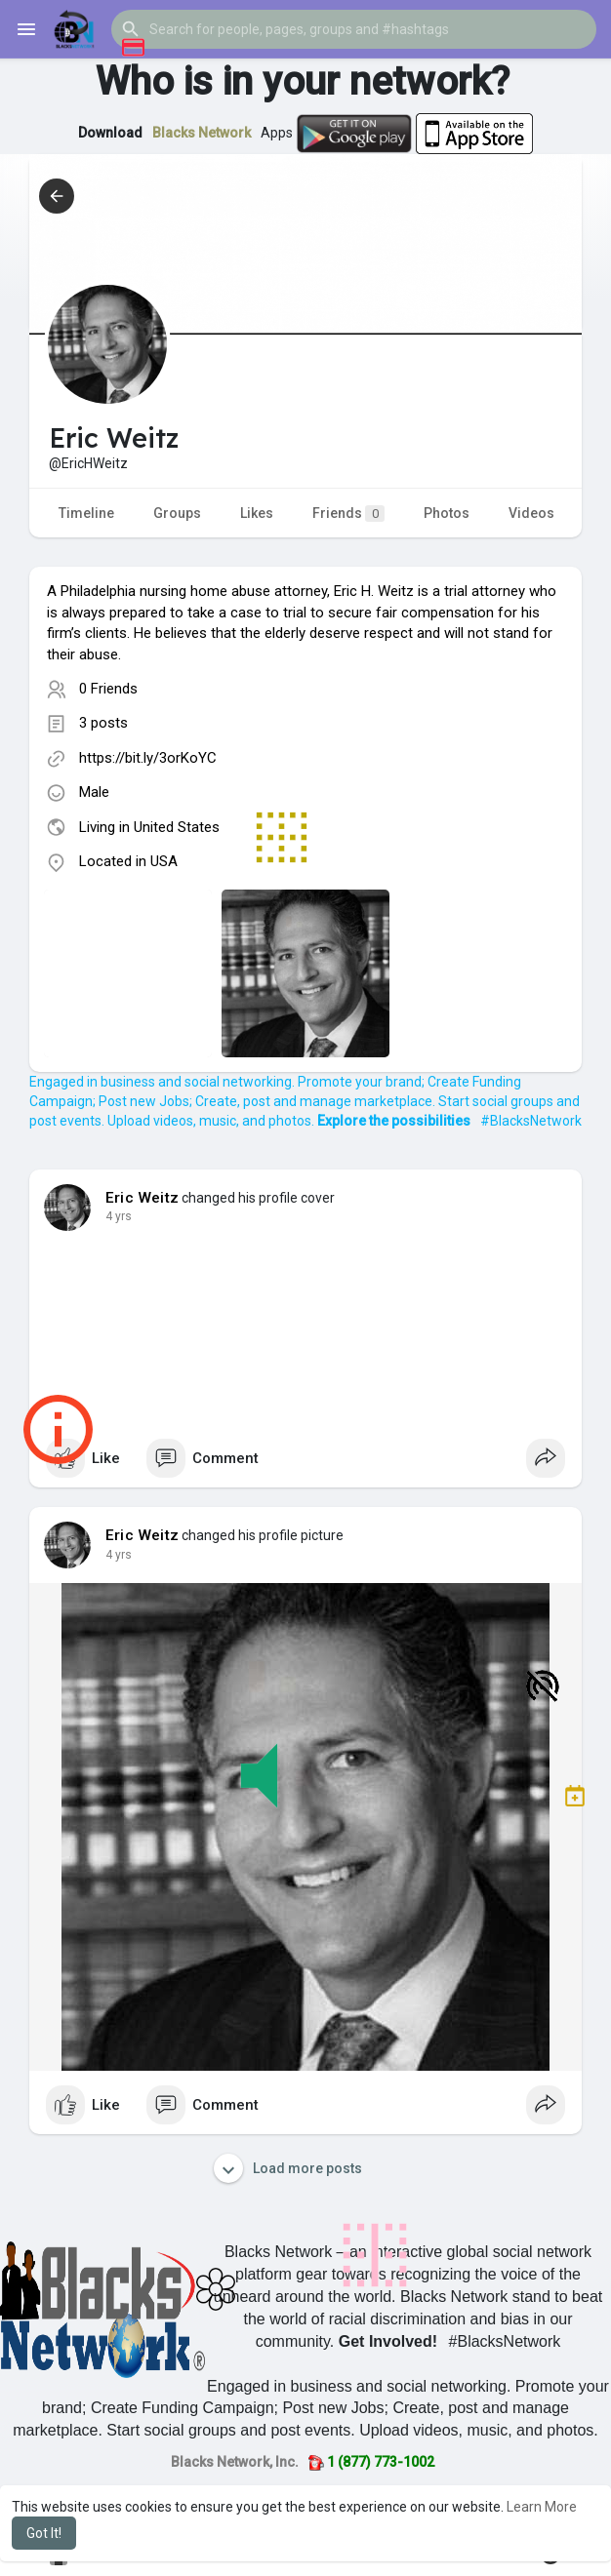 The width and height of the screenshot is (611, 2576). What do you see at coordinates (375, 2255) in the screenshot?
I see `add a vertical border to selected cells` at bounding box center [375, 2255].